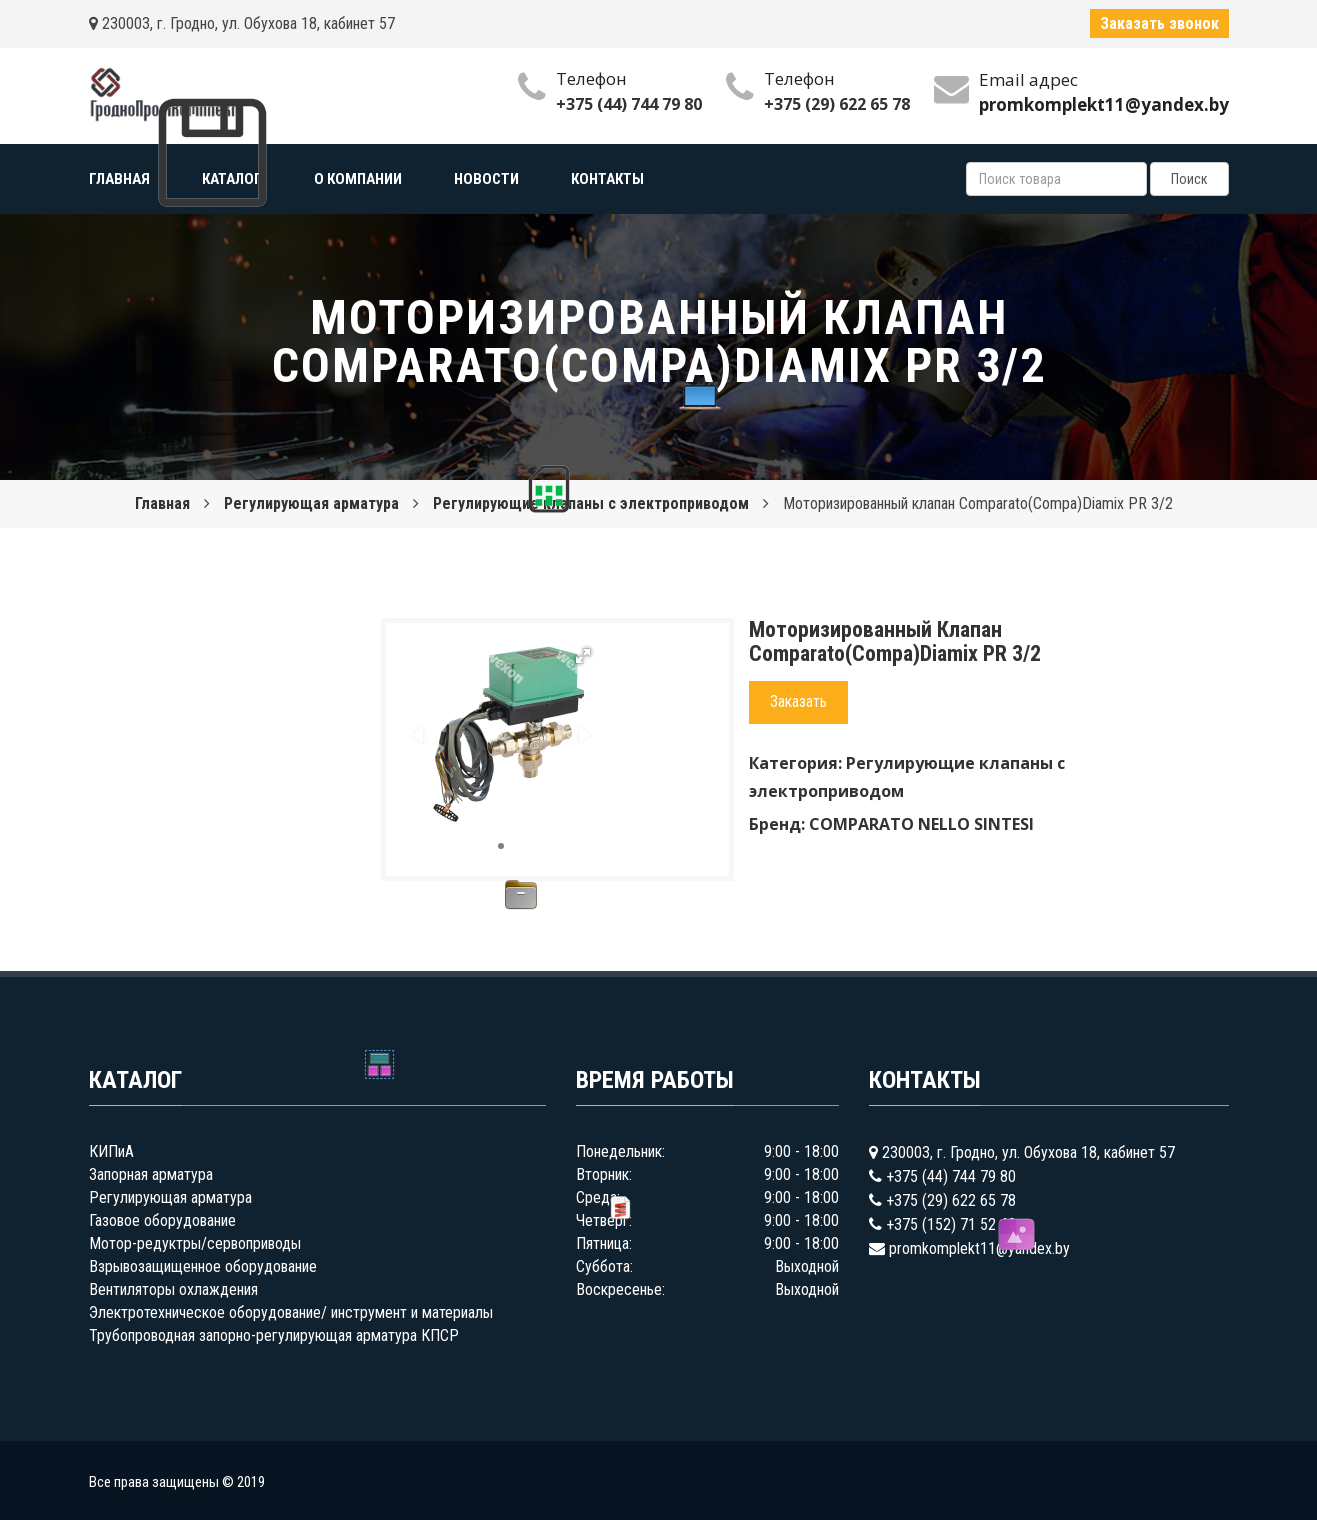 The height and width of the screenshot is (1520, 1317). Describe the element at coordinates (521, 894) in the screenshot. I see `open the file manager application` at that location.